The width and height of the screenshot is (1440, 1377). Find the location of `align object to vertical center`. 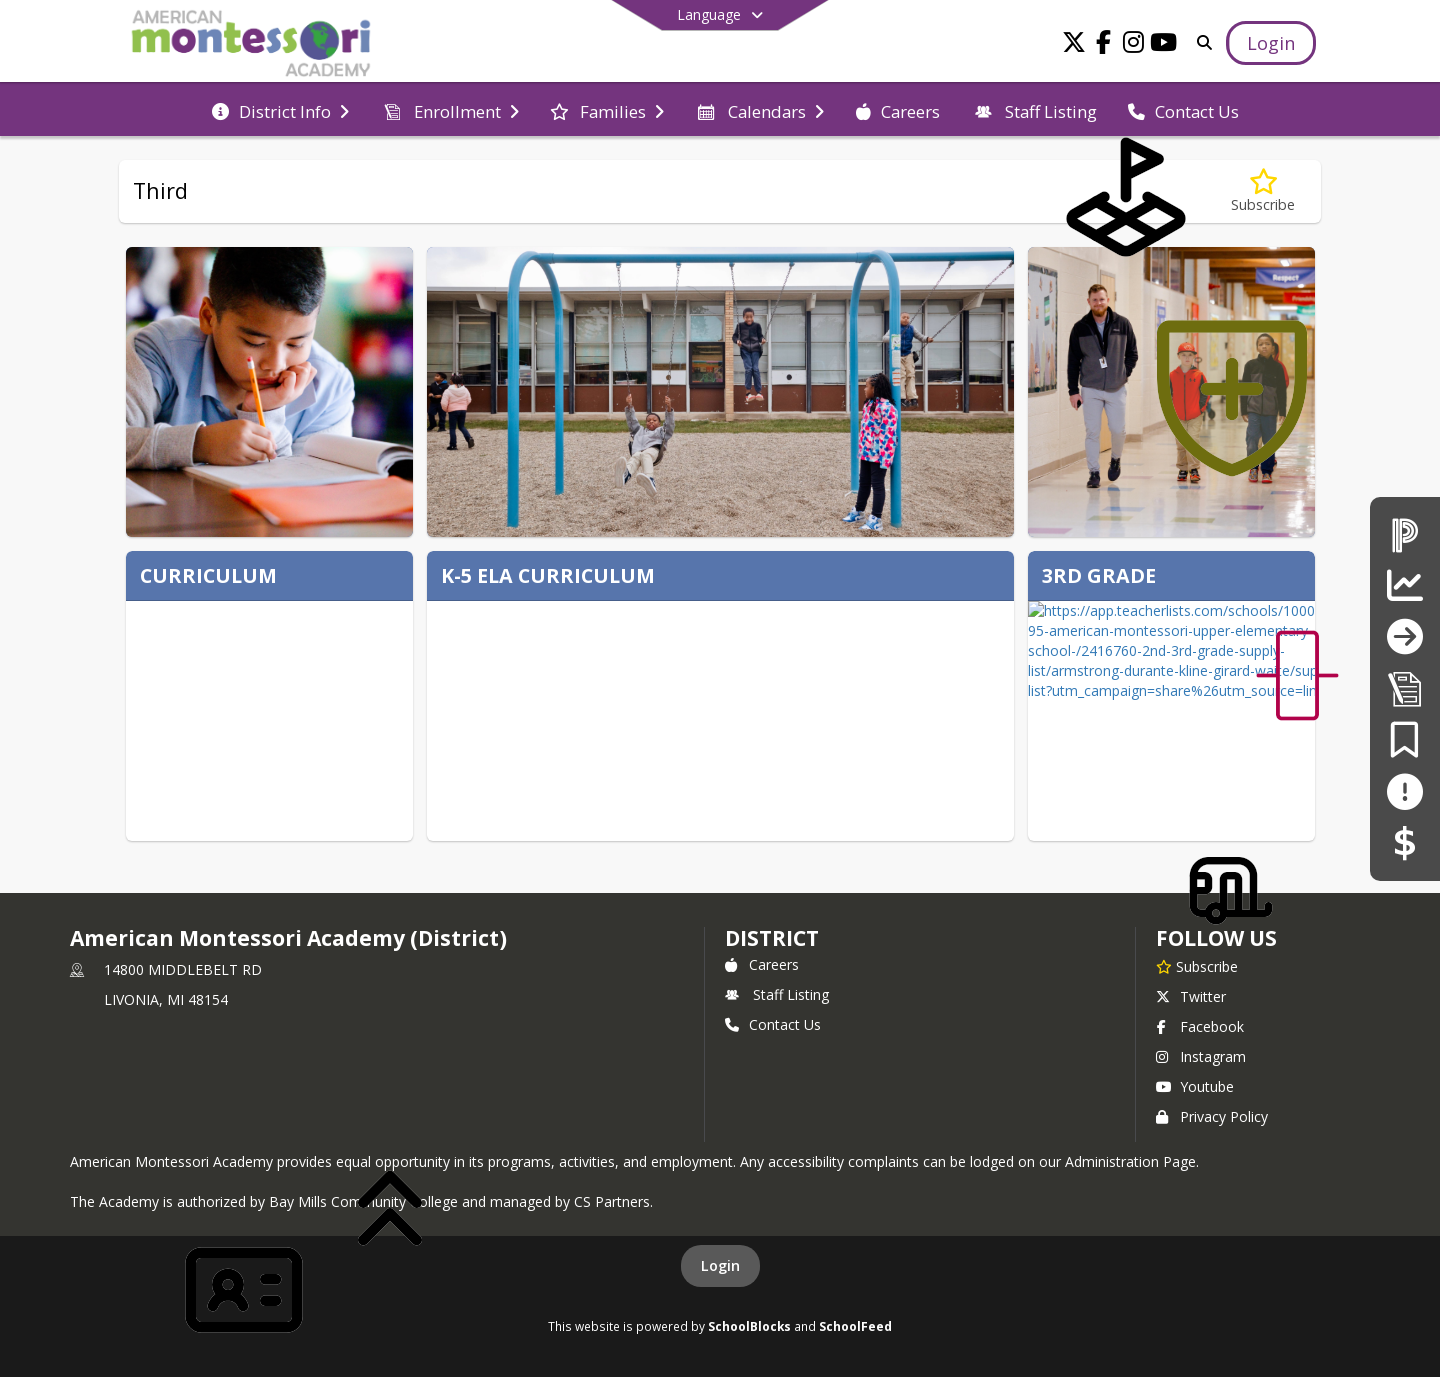

align object to vertical center is located at coordinates (1297, 675).